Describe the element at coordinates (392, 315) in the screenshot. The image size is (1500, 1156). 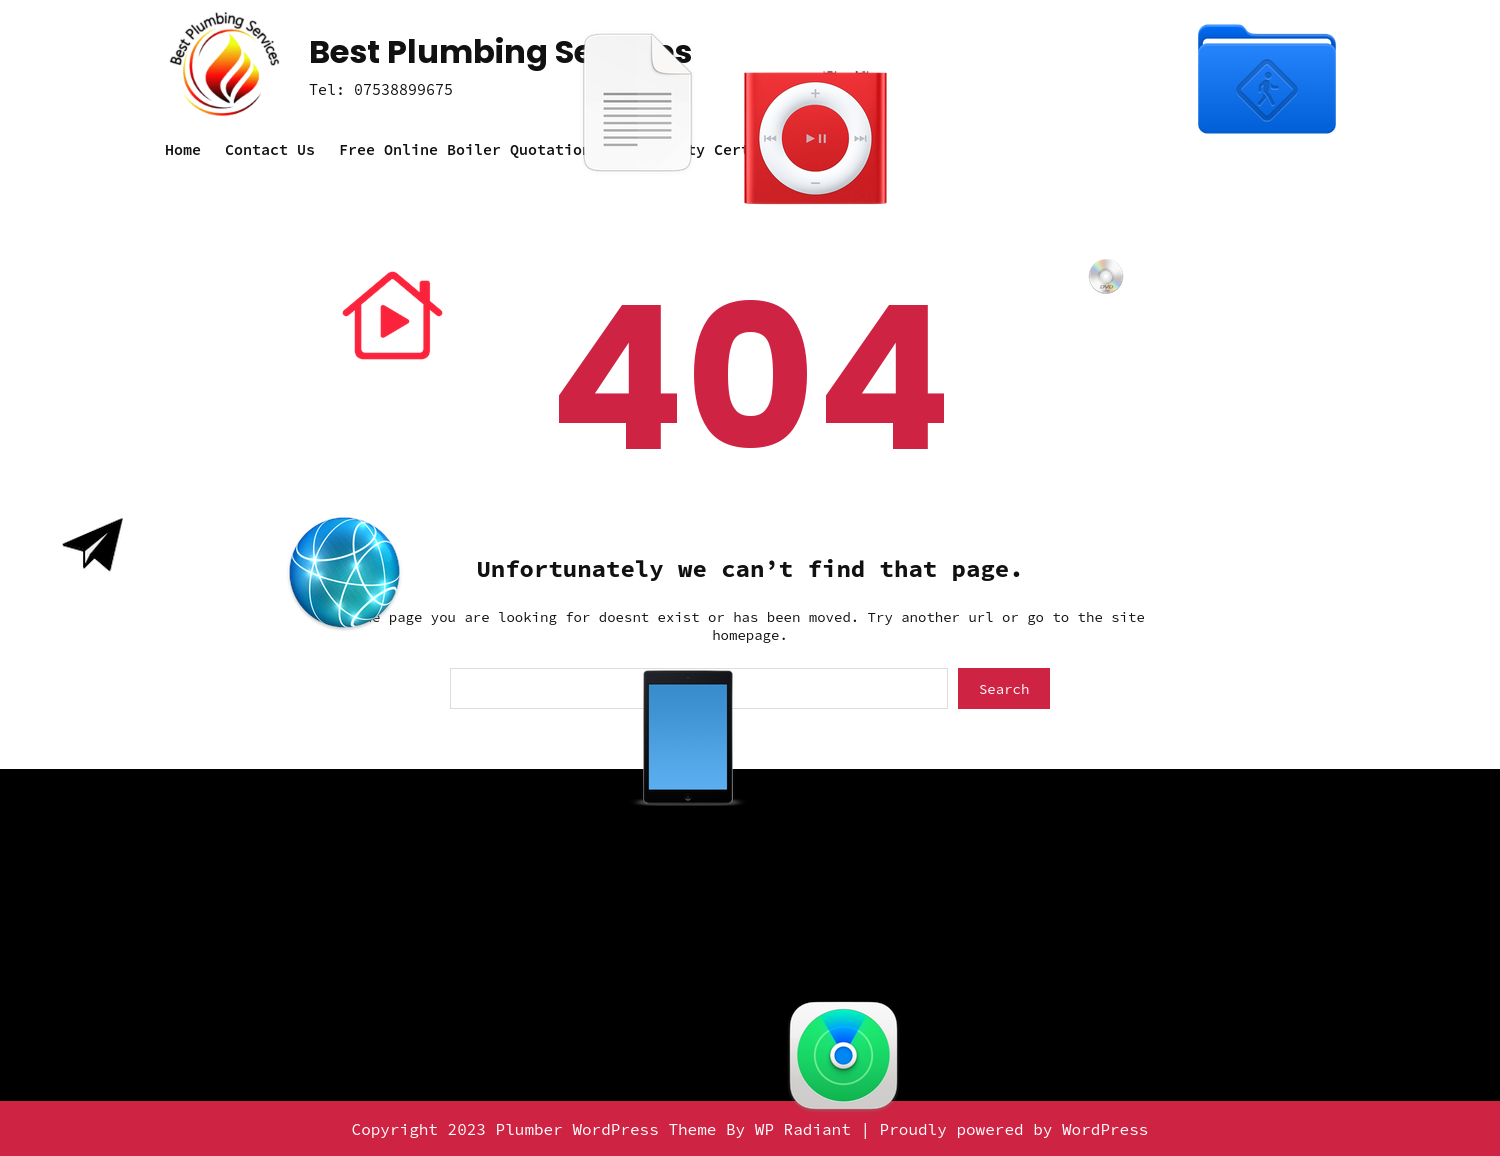
I see `access home sharing preferences` at that location.